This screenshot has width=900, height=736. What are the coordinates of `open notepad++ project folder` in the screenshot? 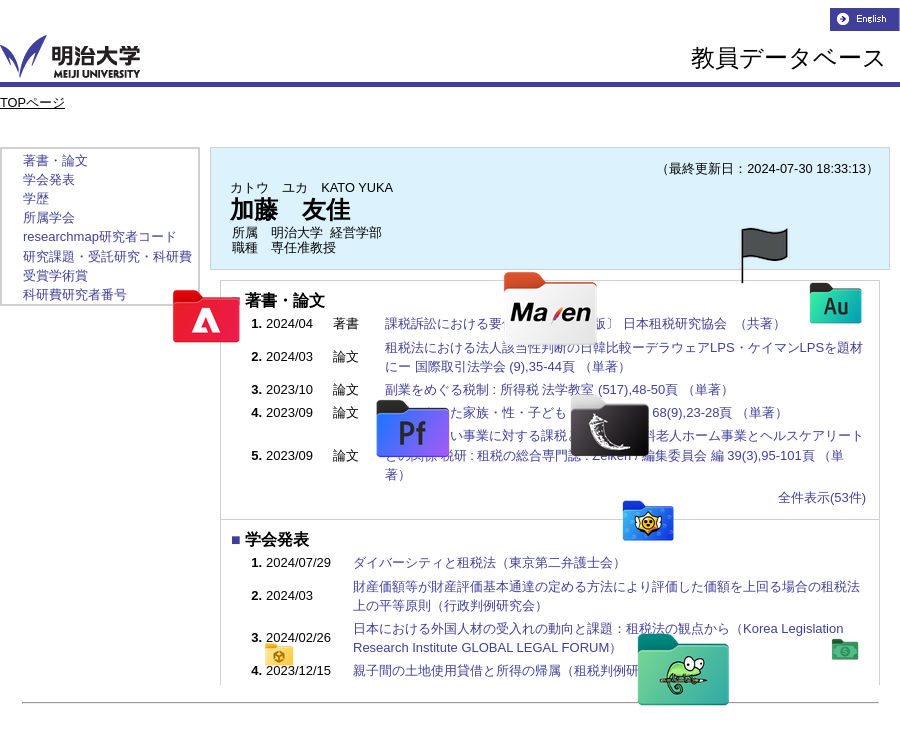 It's located at (683, 672).